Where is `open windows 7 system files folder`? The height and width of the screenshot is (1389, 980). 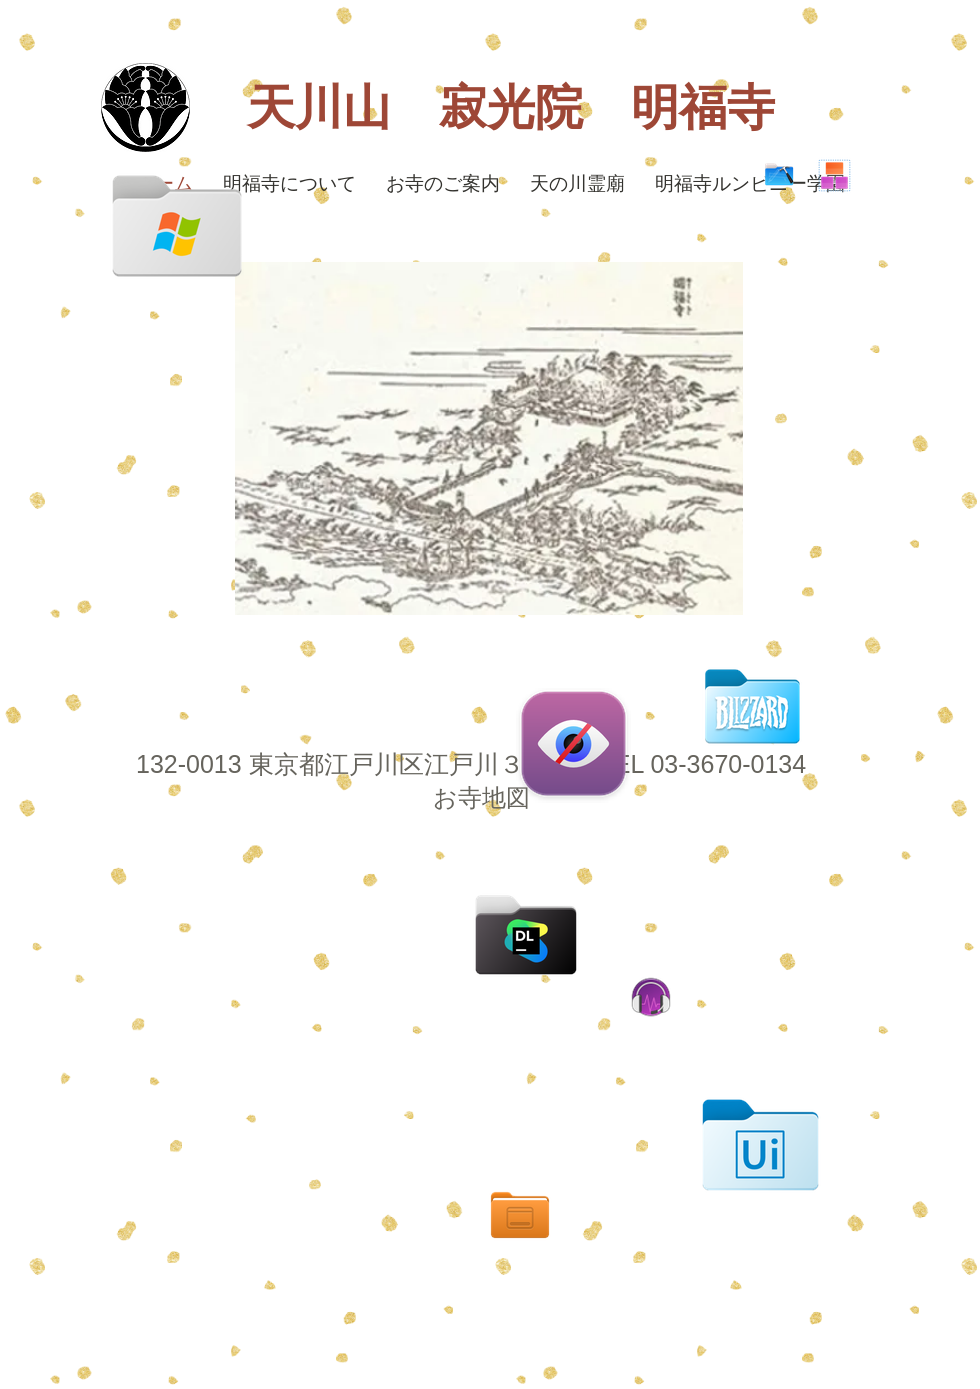 open windows 7 system files folder is located at coordinates (176, 229).